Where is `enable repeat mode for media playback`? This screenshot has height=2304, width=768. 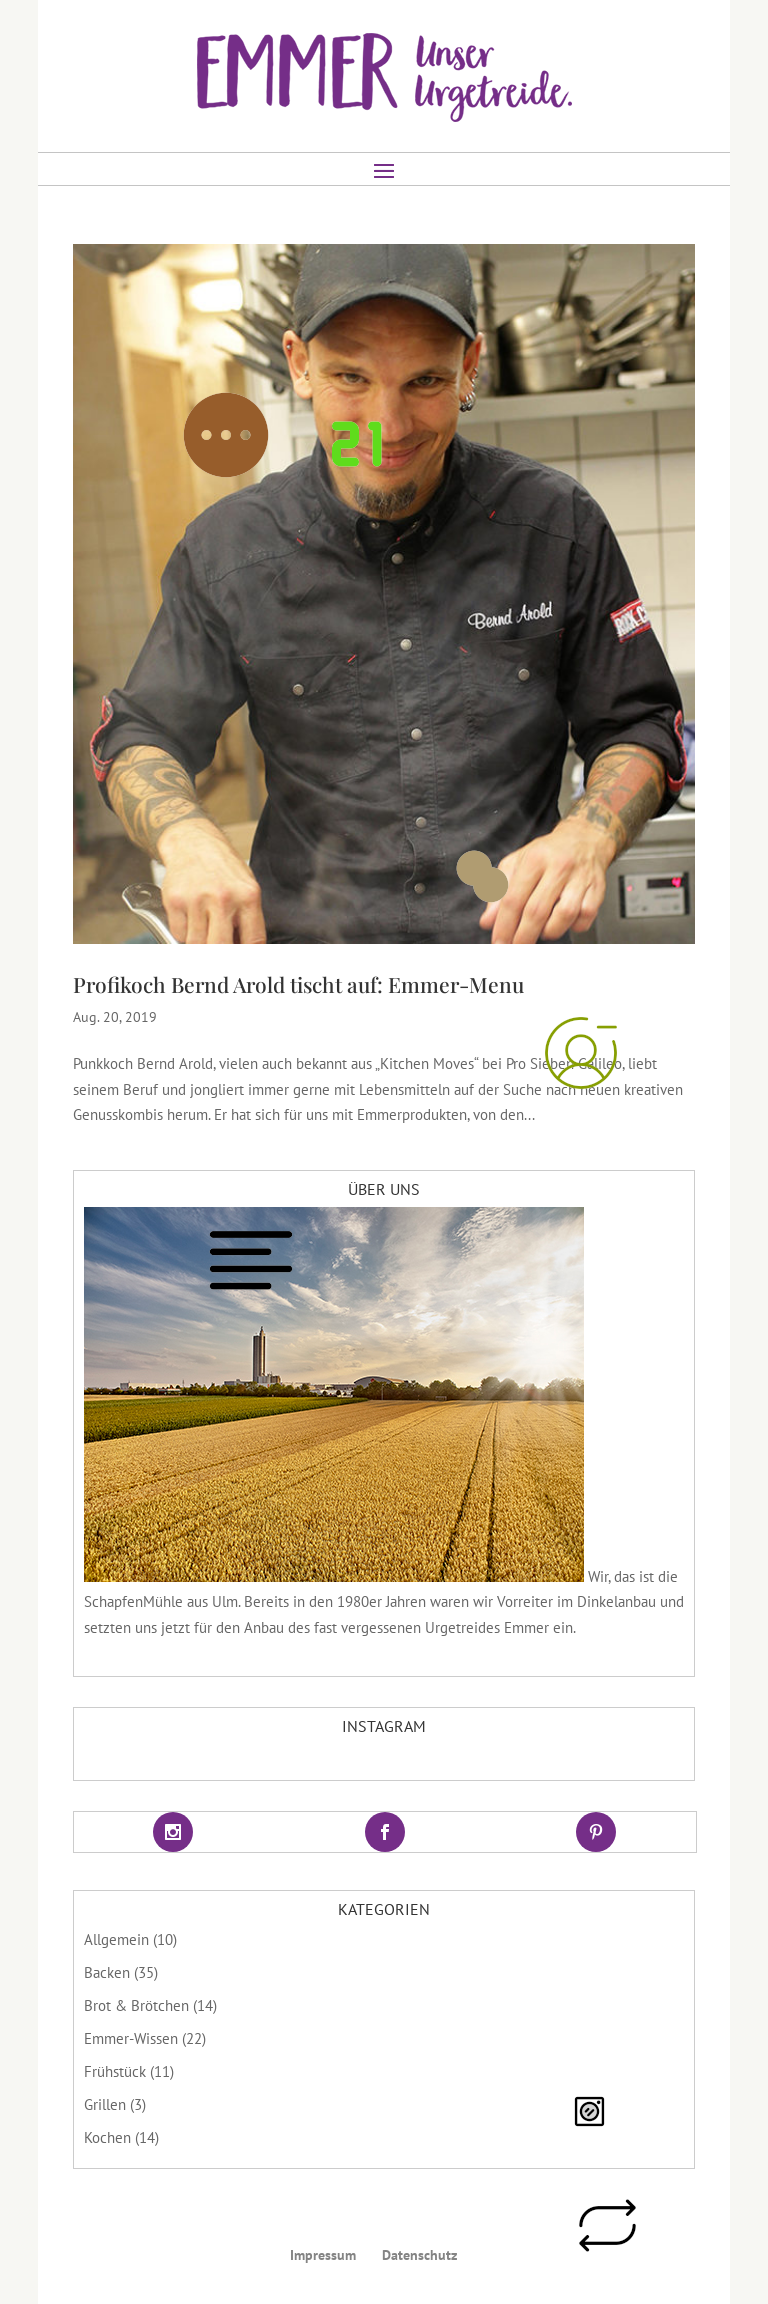
enable repeat mode for media playback is located at coordinates (607, 2225).